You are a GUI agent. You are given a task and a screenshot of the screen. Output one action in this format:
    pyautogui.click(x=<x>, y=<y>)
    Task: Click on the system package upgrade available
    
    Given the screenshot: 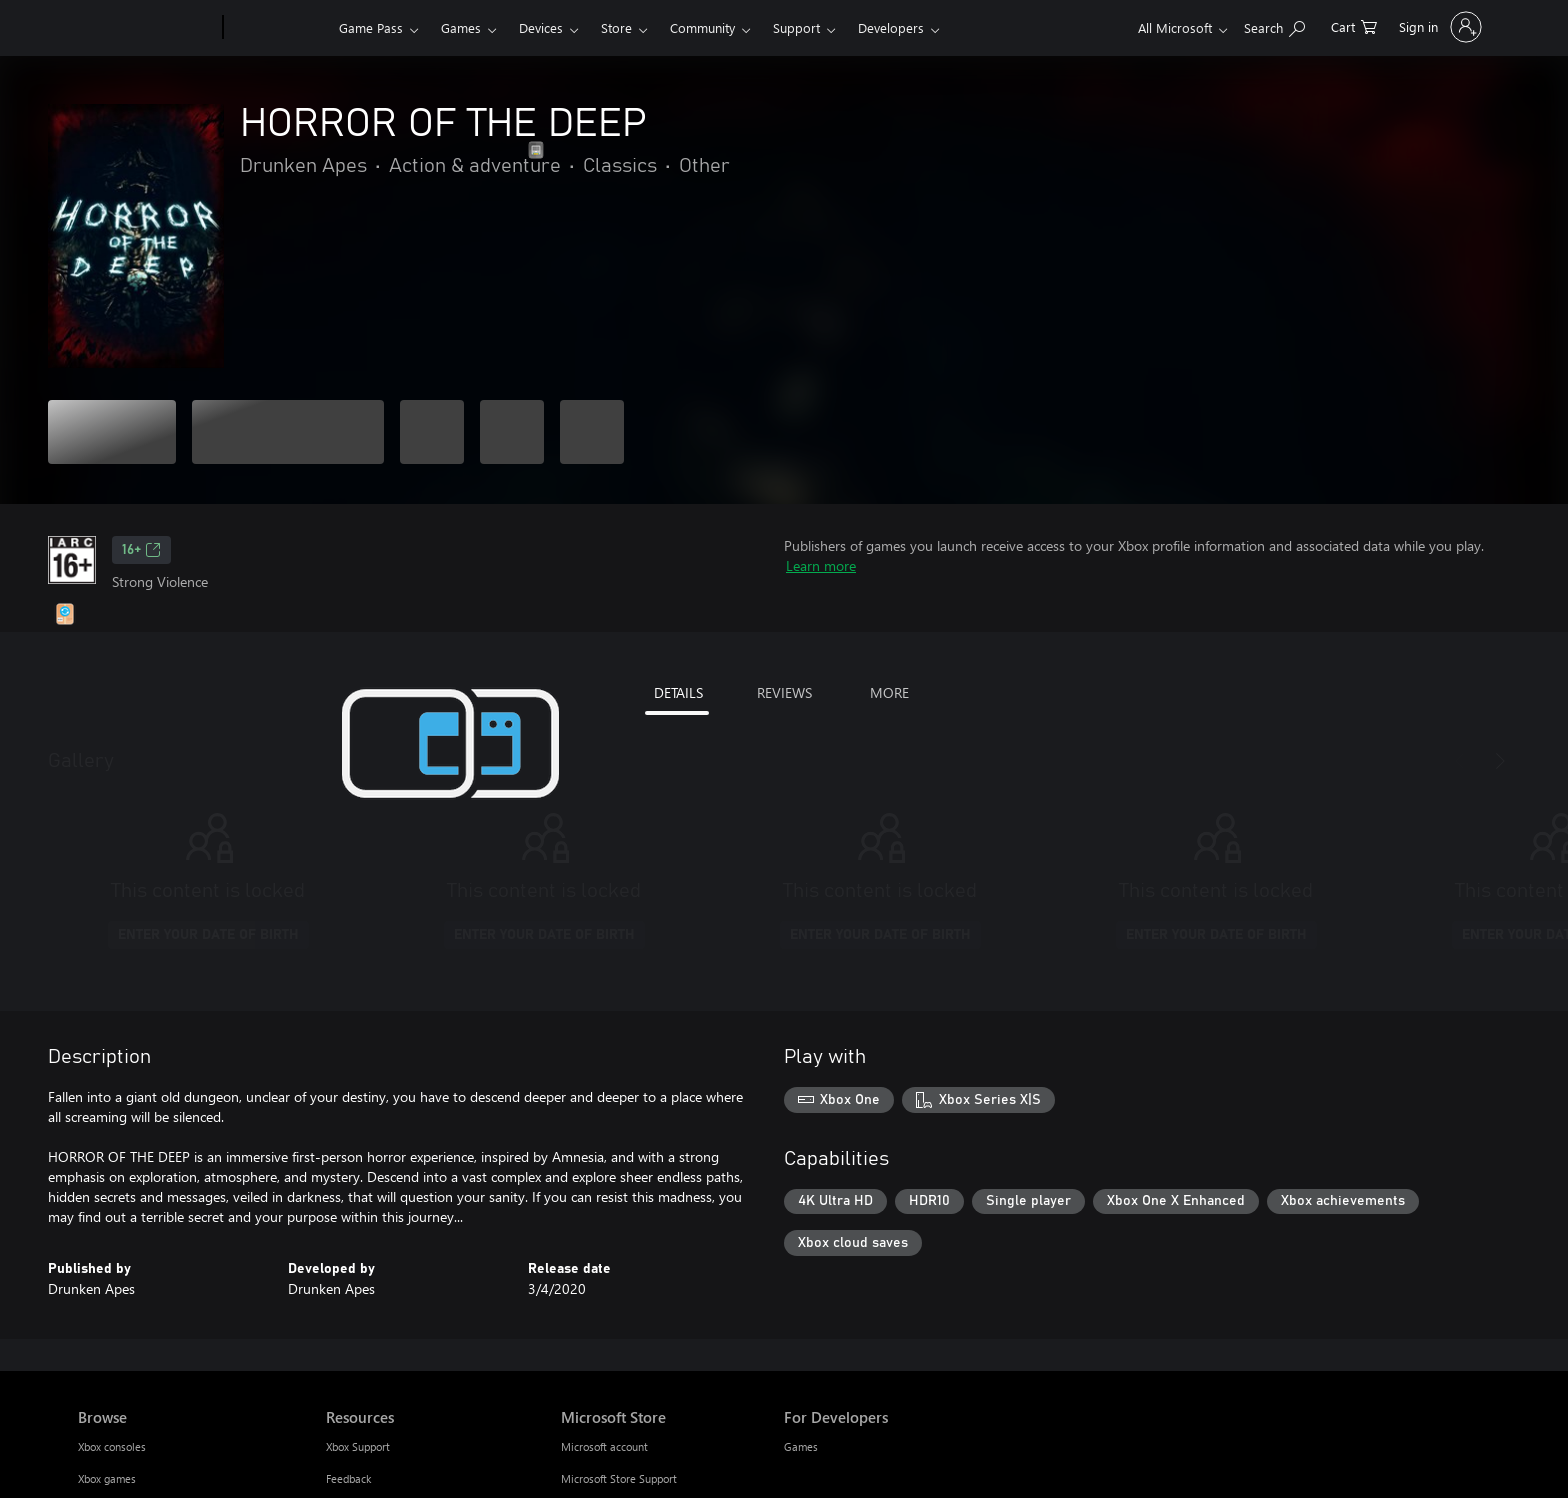 What is the action you would take?
    pyautogui.click(x=65, y=614)
    